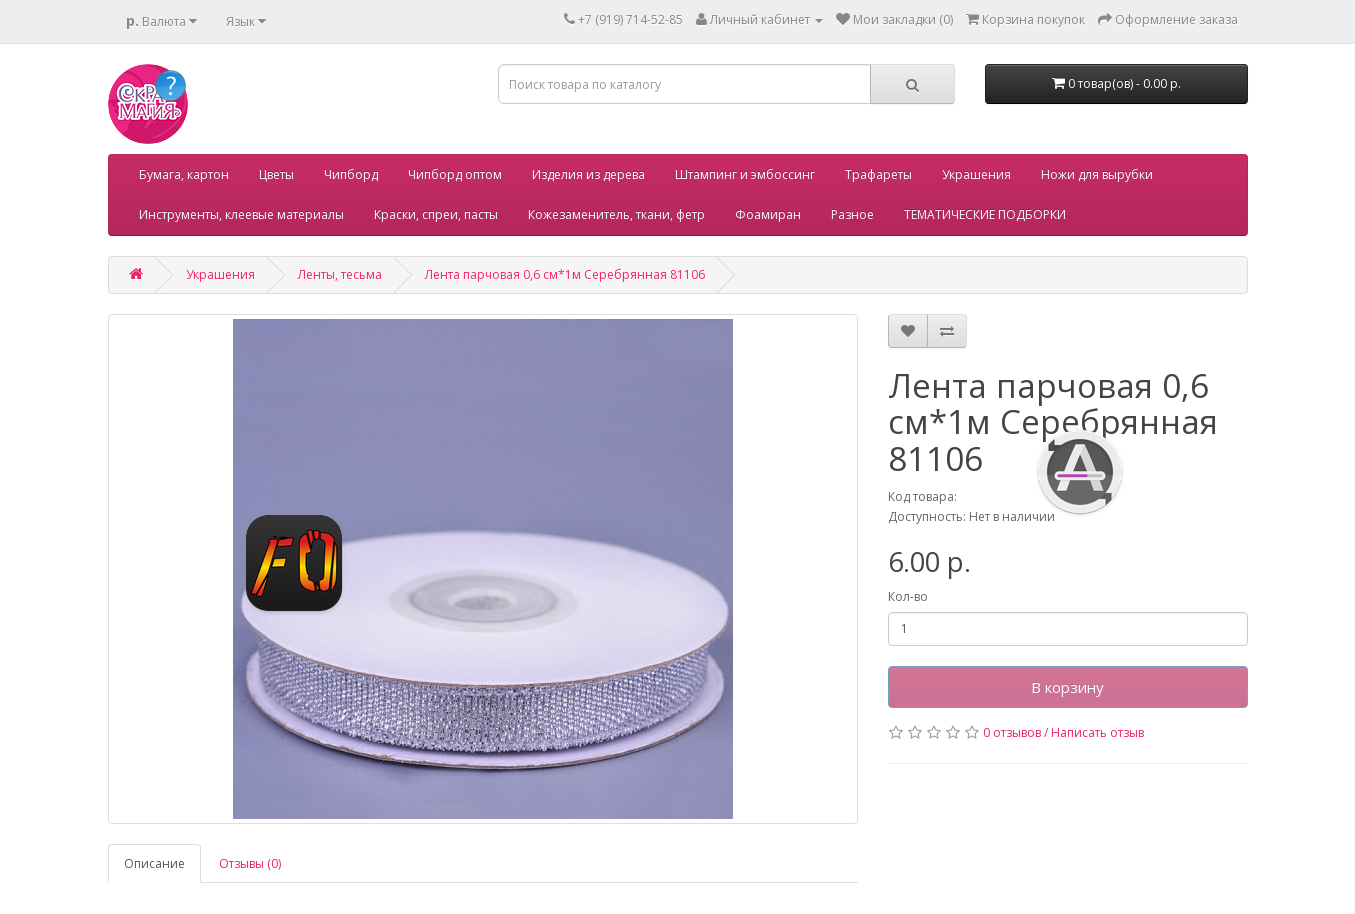 The width and height of the screenshot is (1355, 914). I want to click on access help and support documentation, so click(170, 85).